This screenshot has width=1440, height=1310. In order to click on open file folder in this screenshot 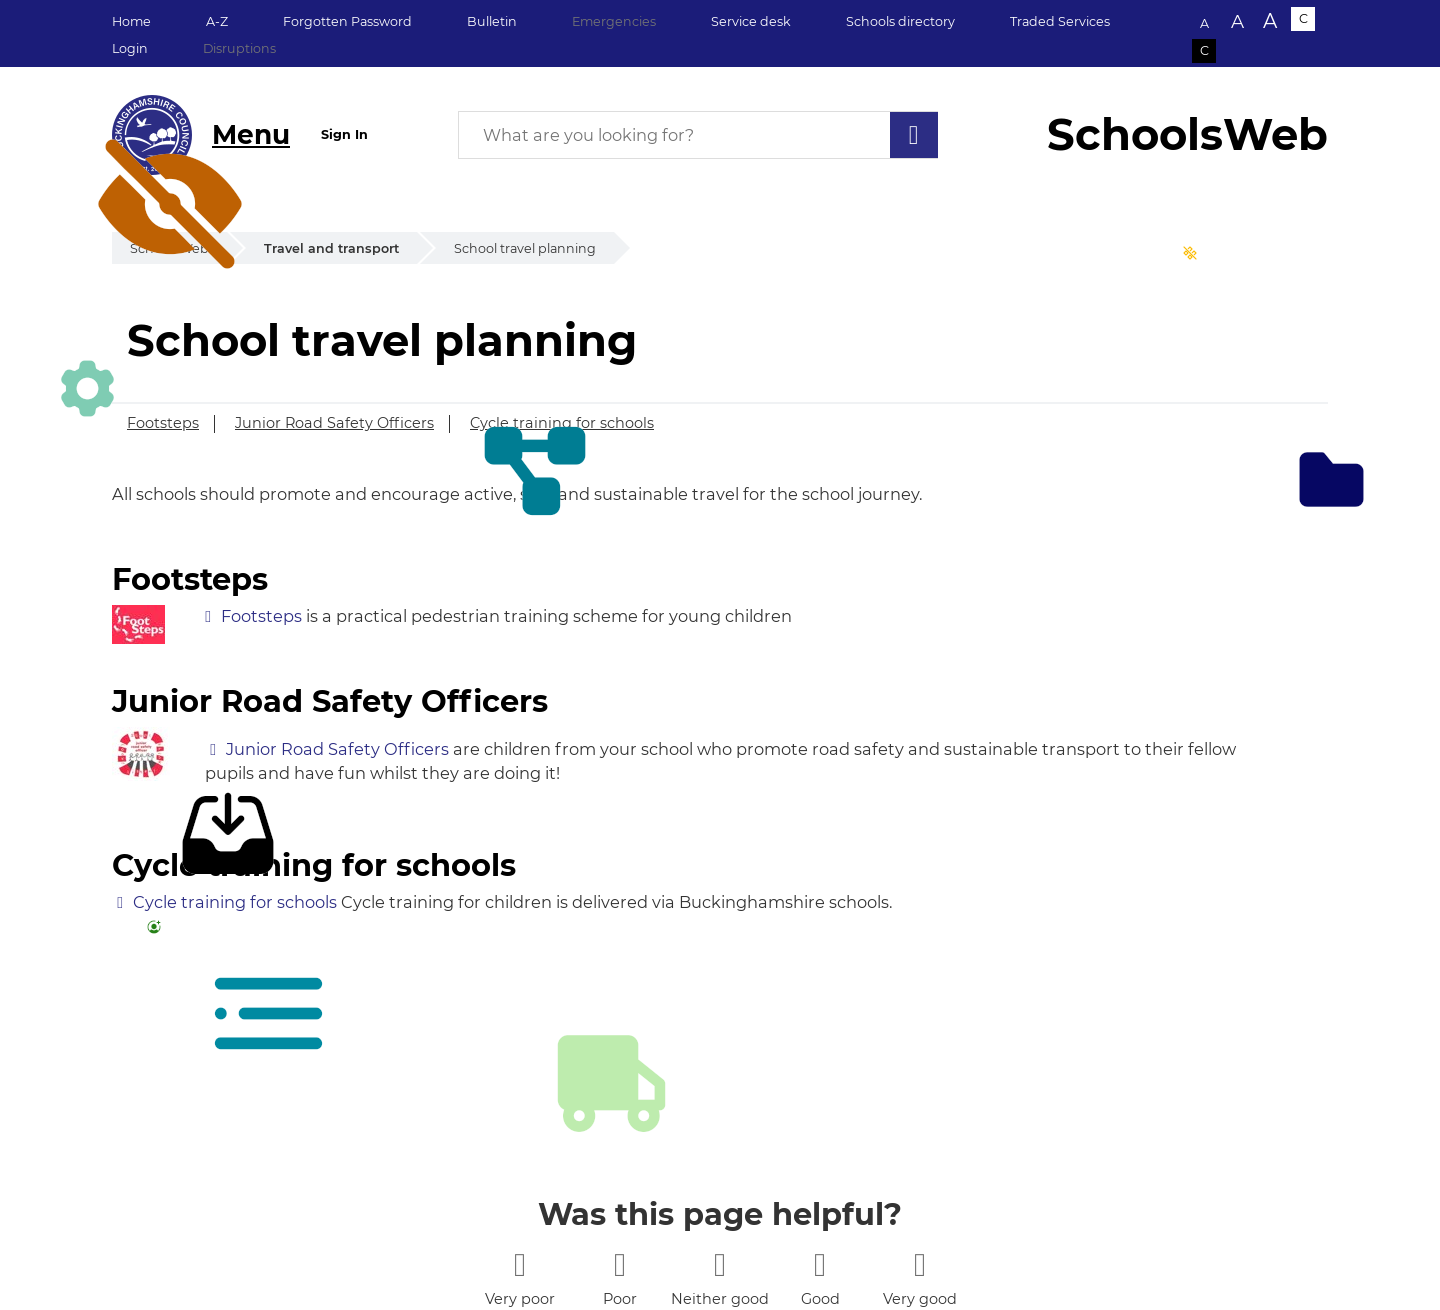, I will do `click(1331, 479)`.